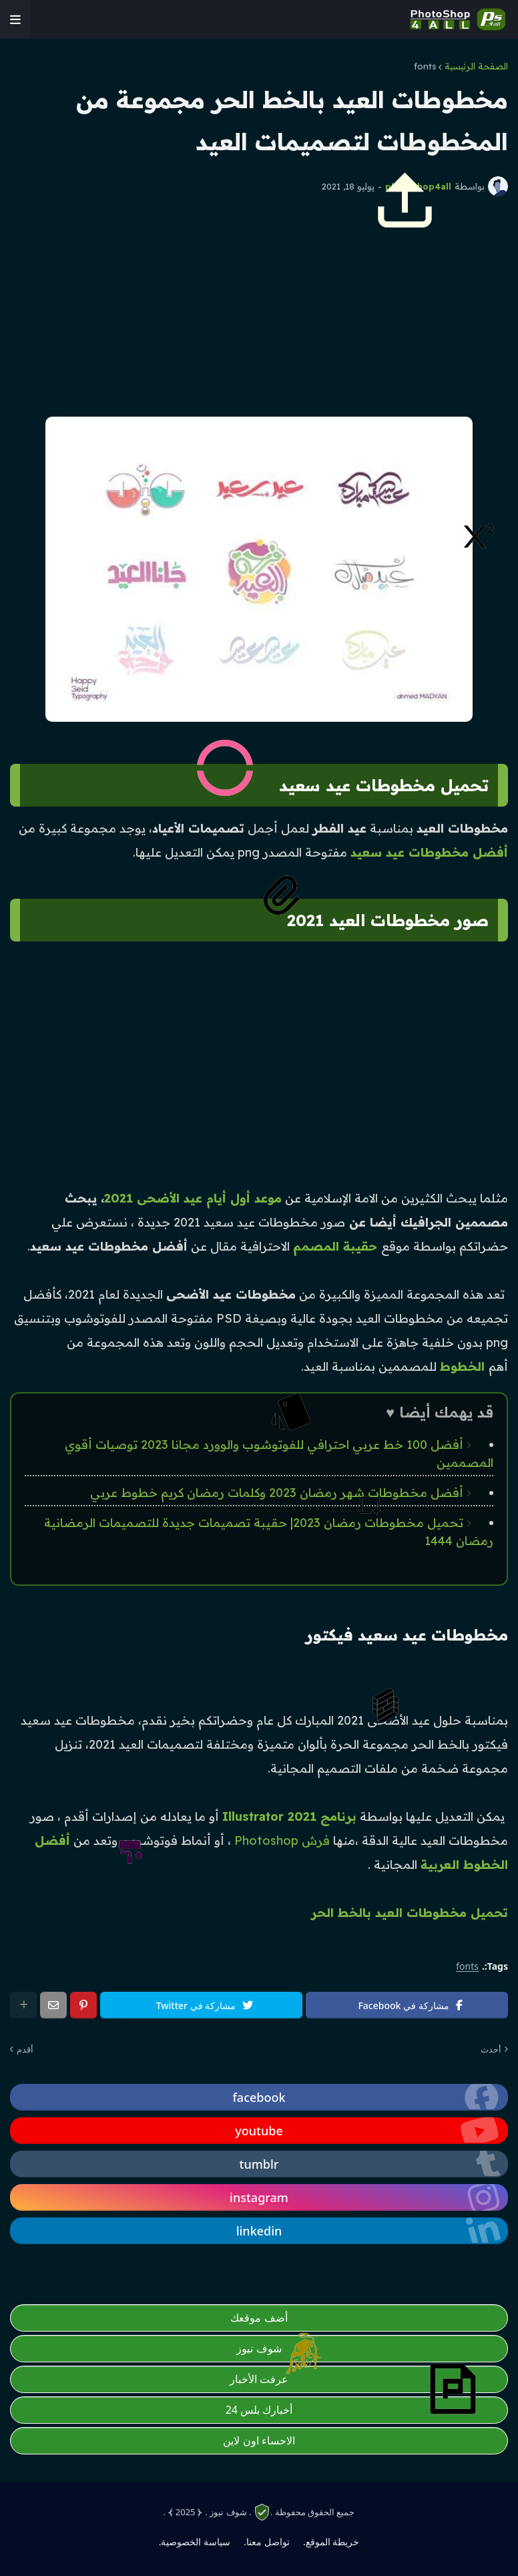  I want to click on attach a file to your message, so click(282, 896).